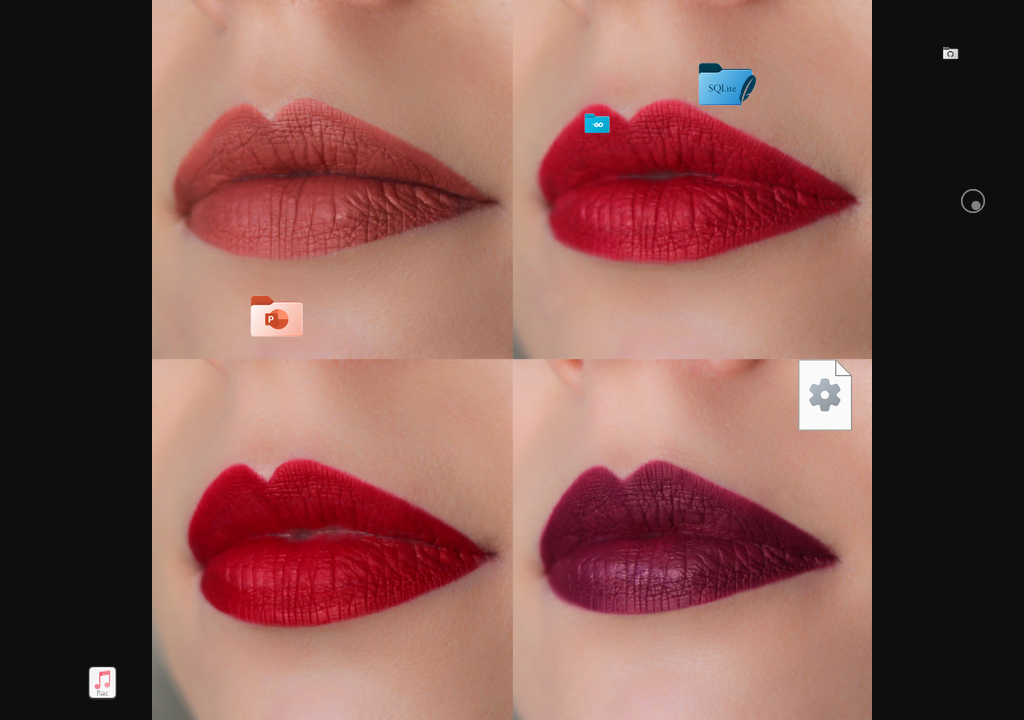 Image resolution: width=1024 pixels, height=720 pixels. I want to click on open folder containing Go language projects, so click(597, 124).